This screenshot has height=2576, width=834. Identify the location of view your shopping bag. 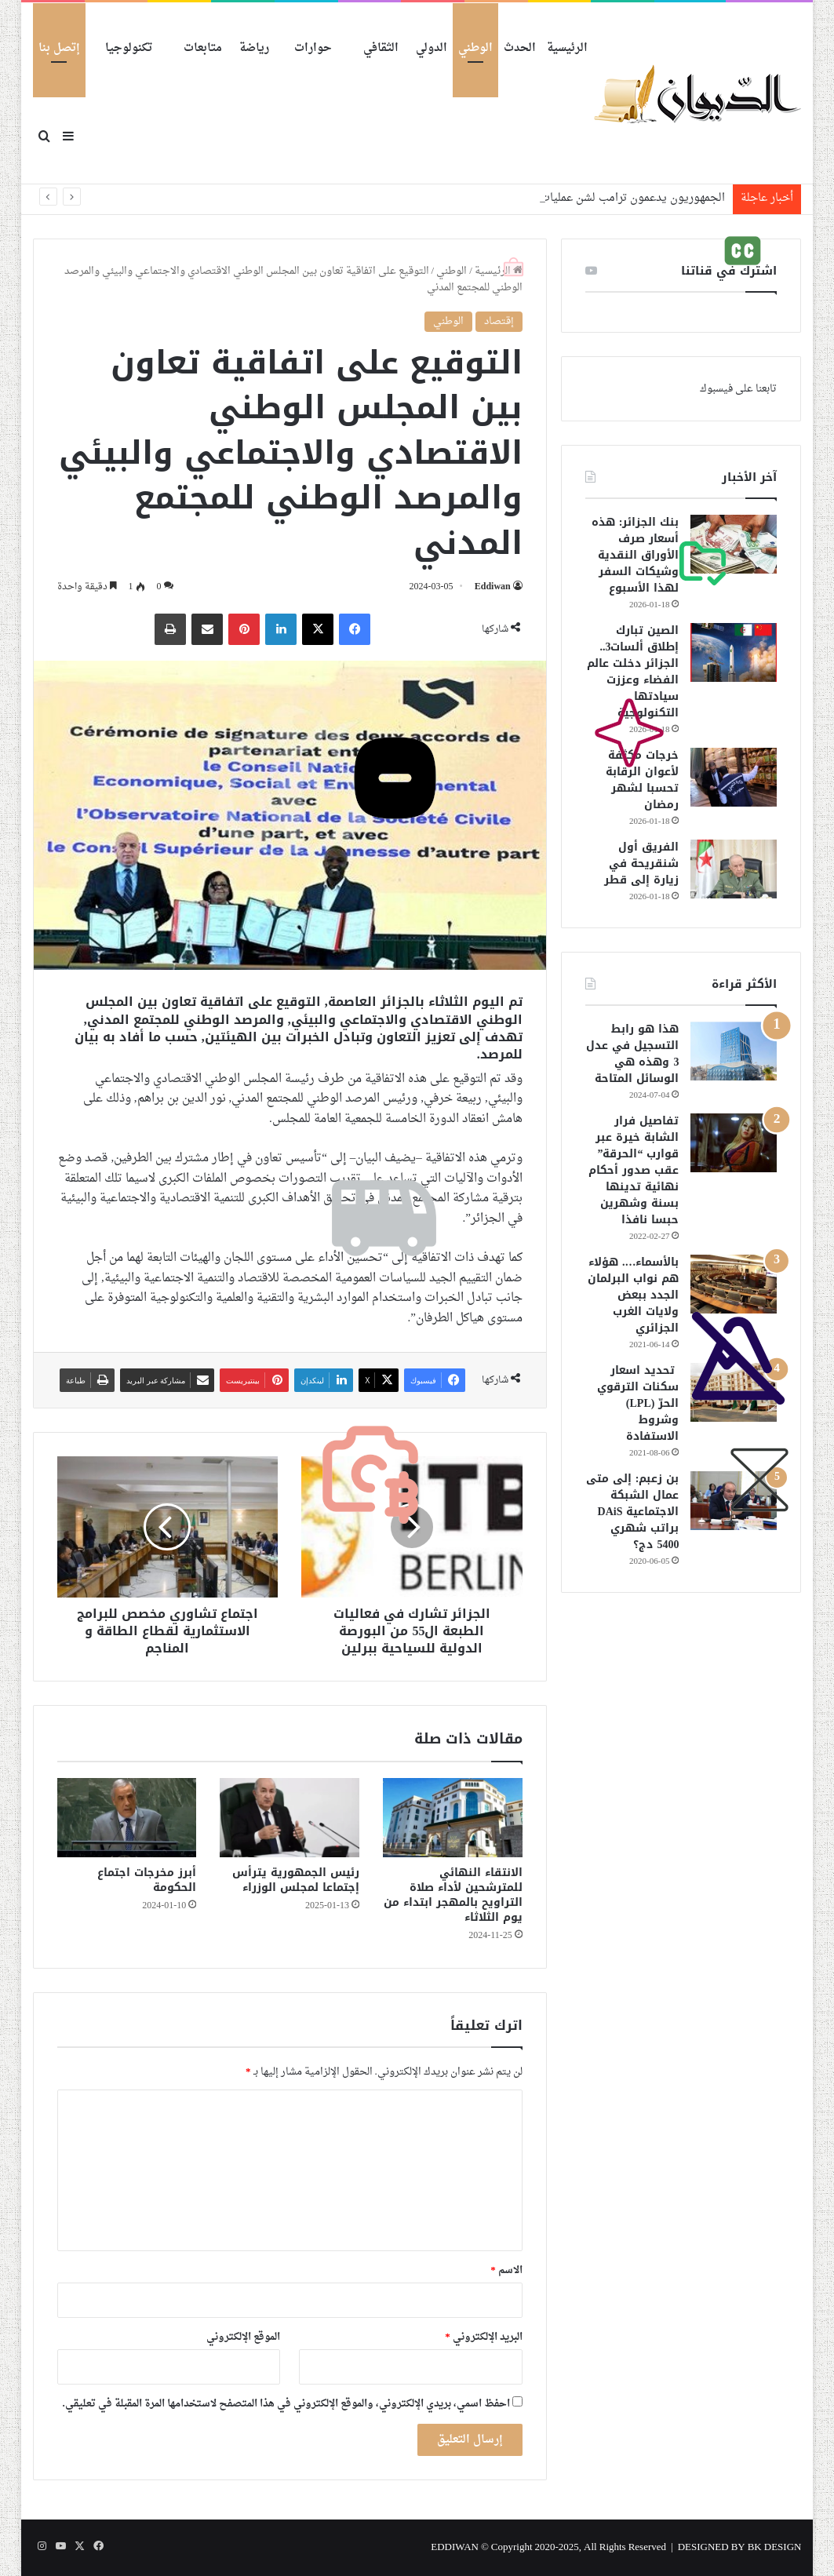
(513, 268).